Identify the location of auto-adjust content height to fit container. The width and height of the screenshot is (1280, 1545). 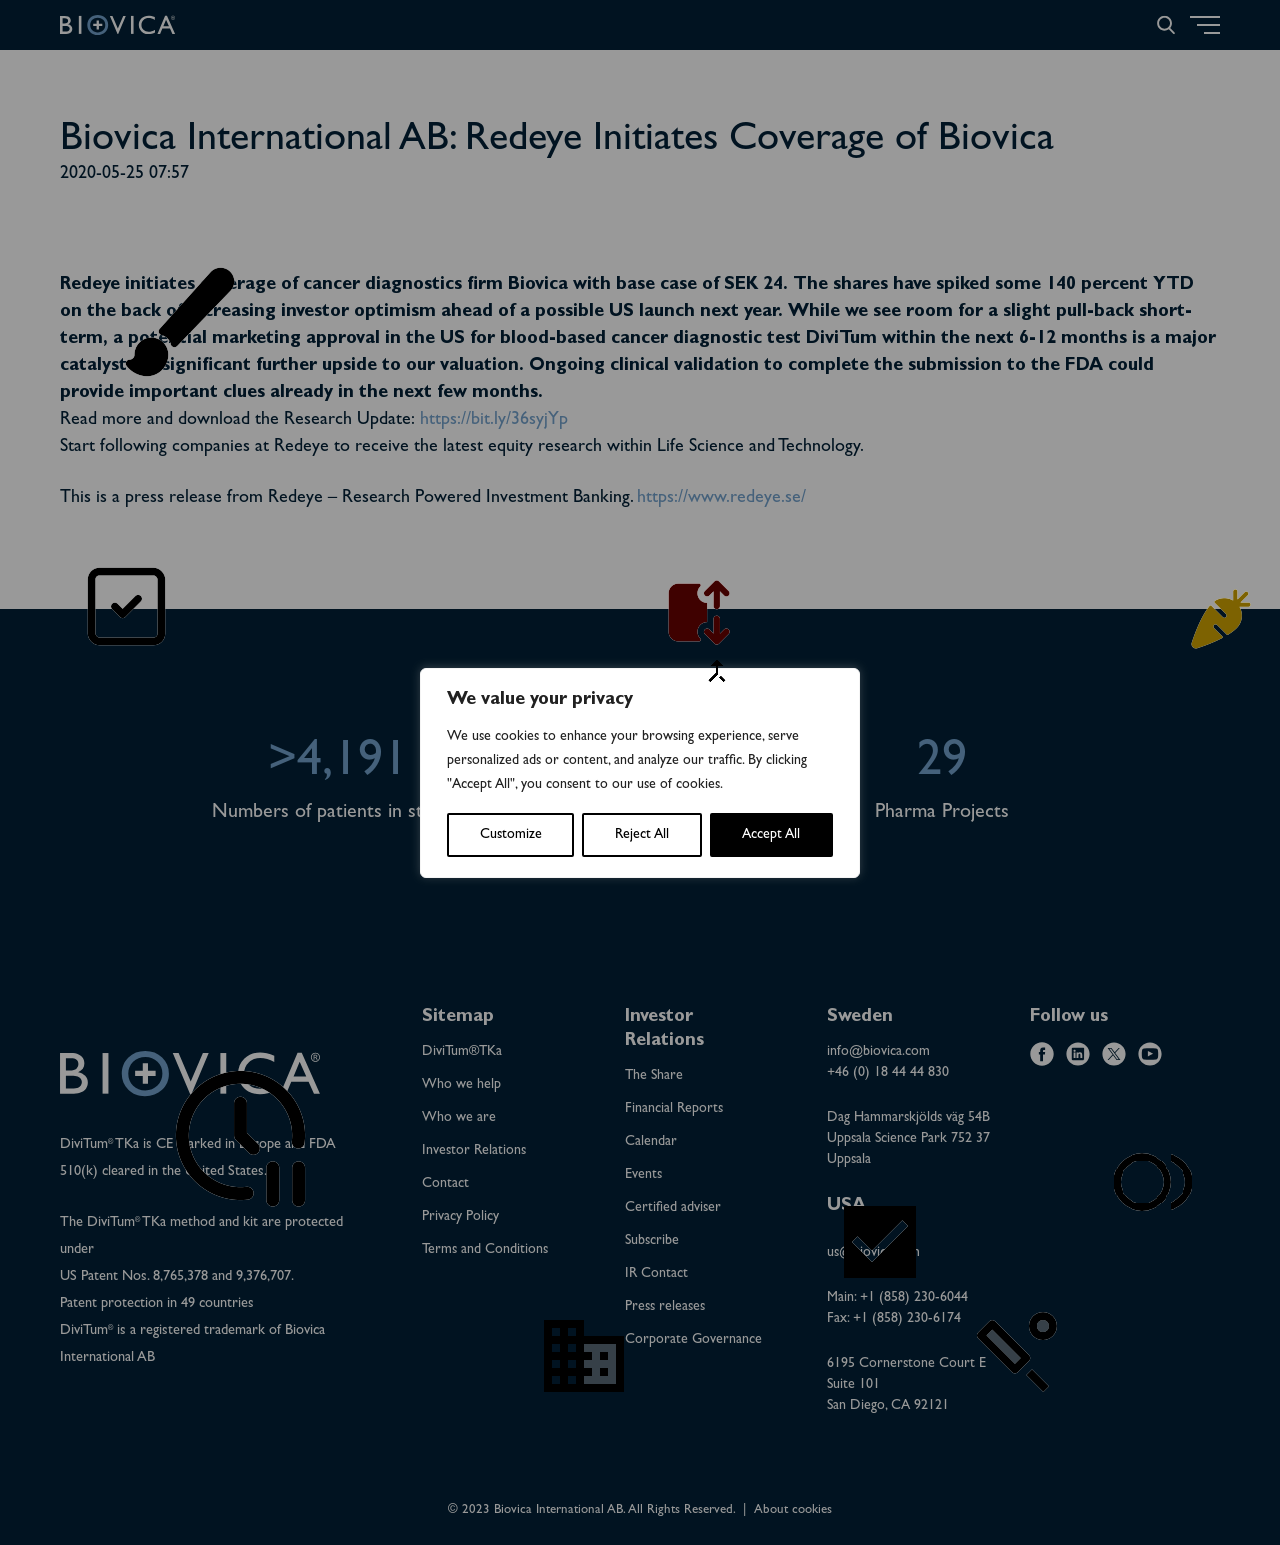
(697, 612).